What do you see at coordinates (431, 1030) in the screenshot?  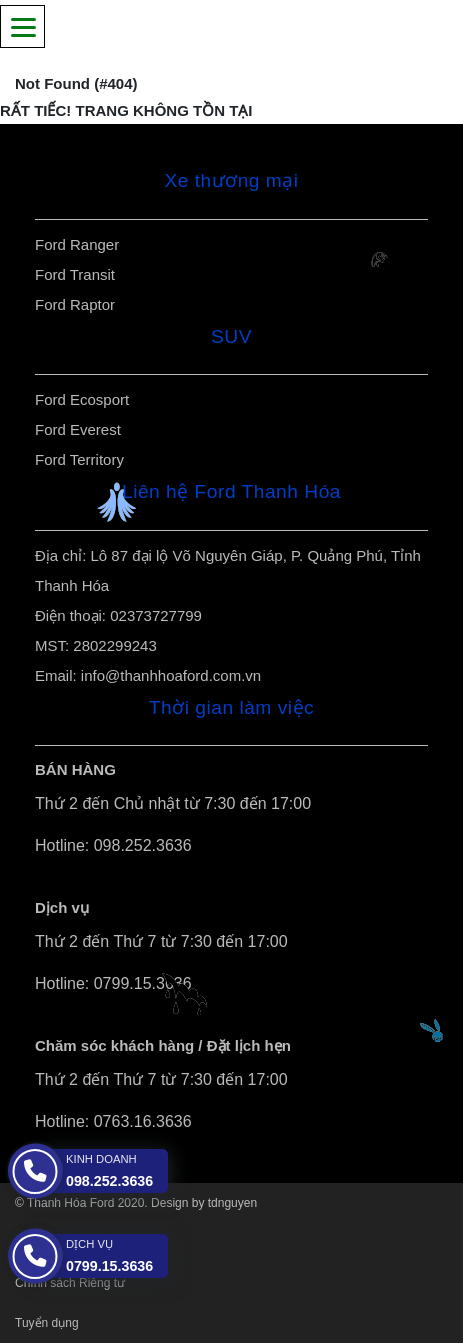 I see `golden snitch icon from Harry Potter quidditch` at bounding box center [431, 1030].